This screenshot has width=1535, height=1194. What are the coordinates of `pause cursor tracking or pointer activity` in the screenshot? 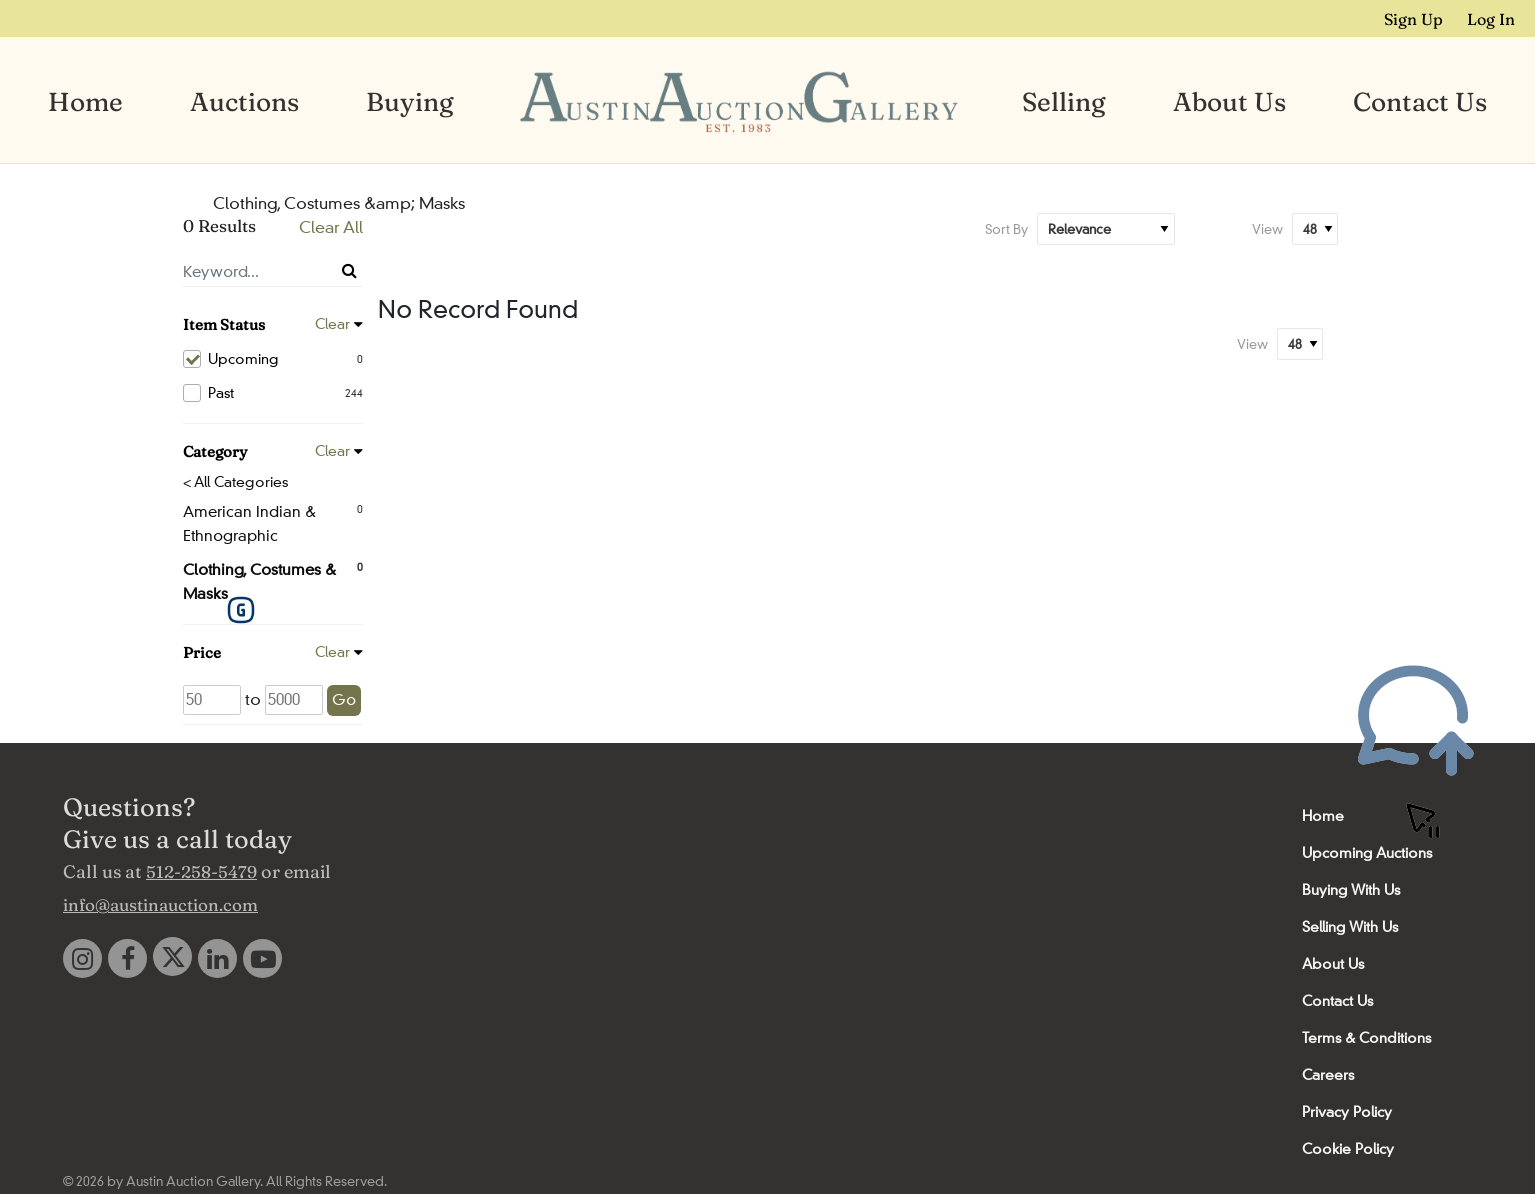 It's located at (1422, 819).